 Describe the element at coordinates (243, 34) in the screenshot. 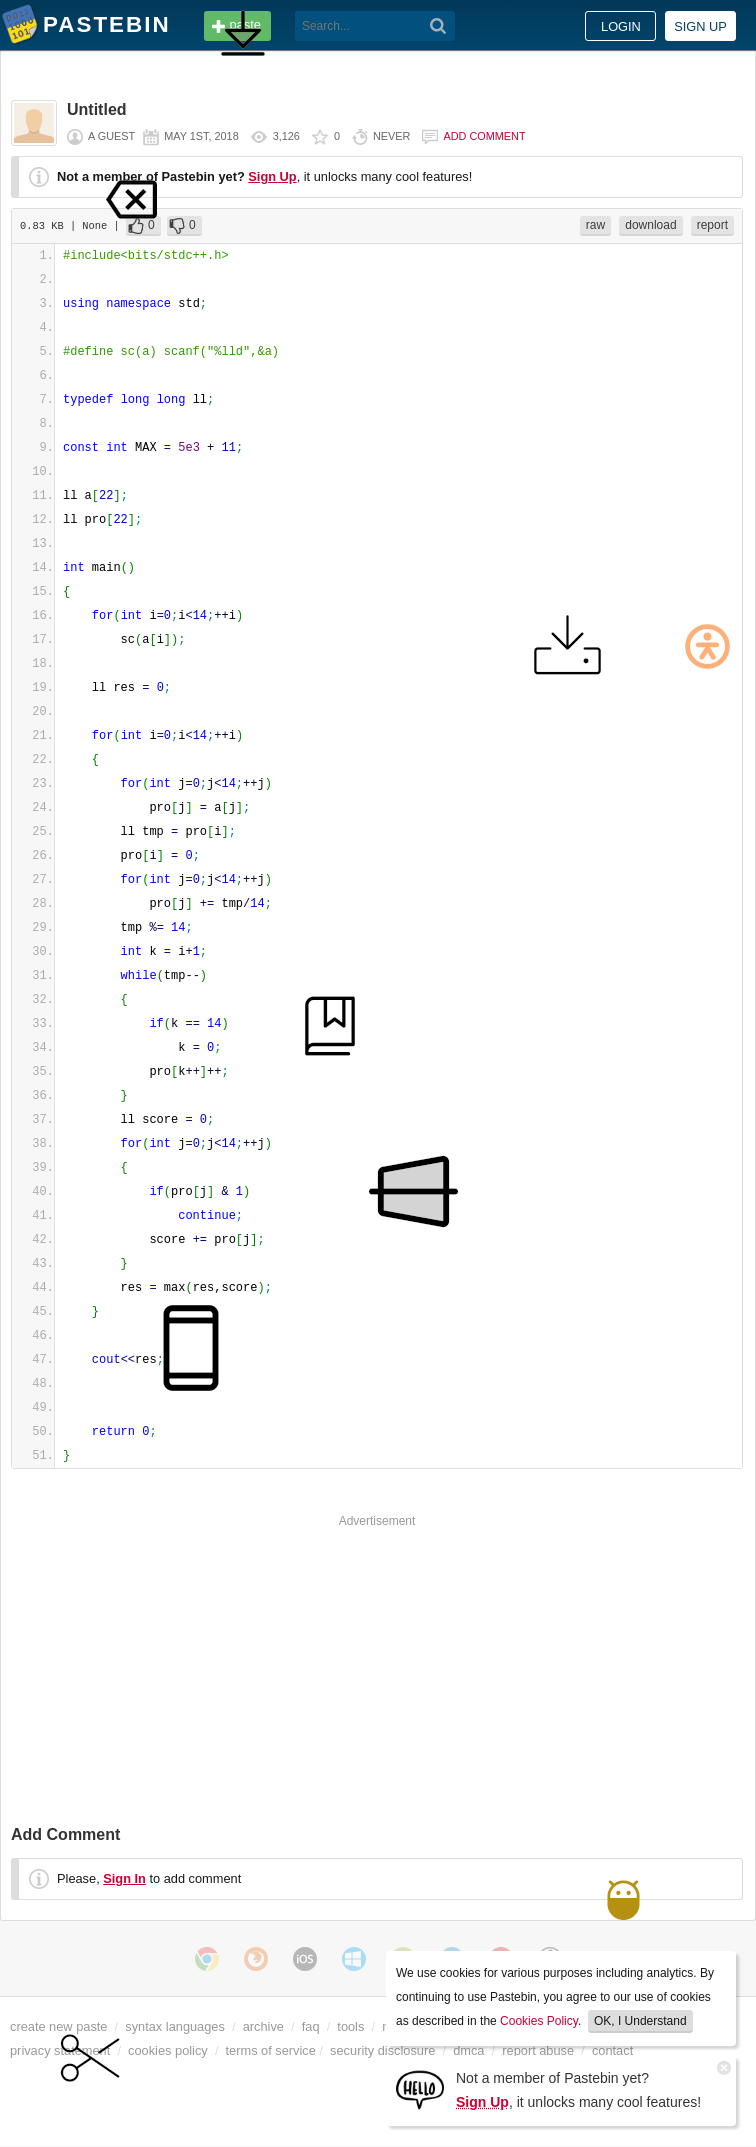

I see `download file to device` at that location.